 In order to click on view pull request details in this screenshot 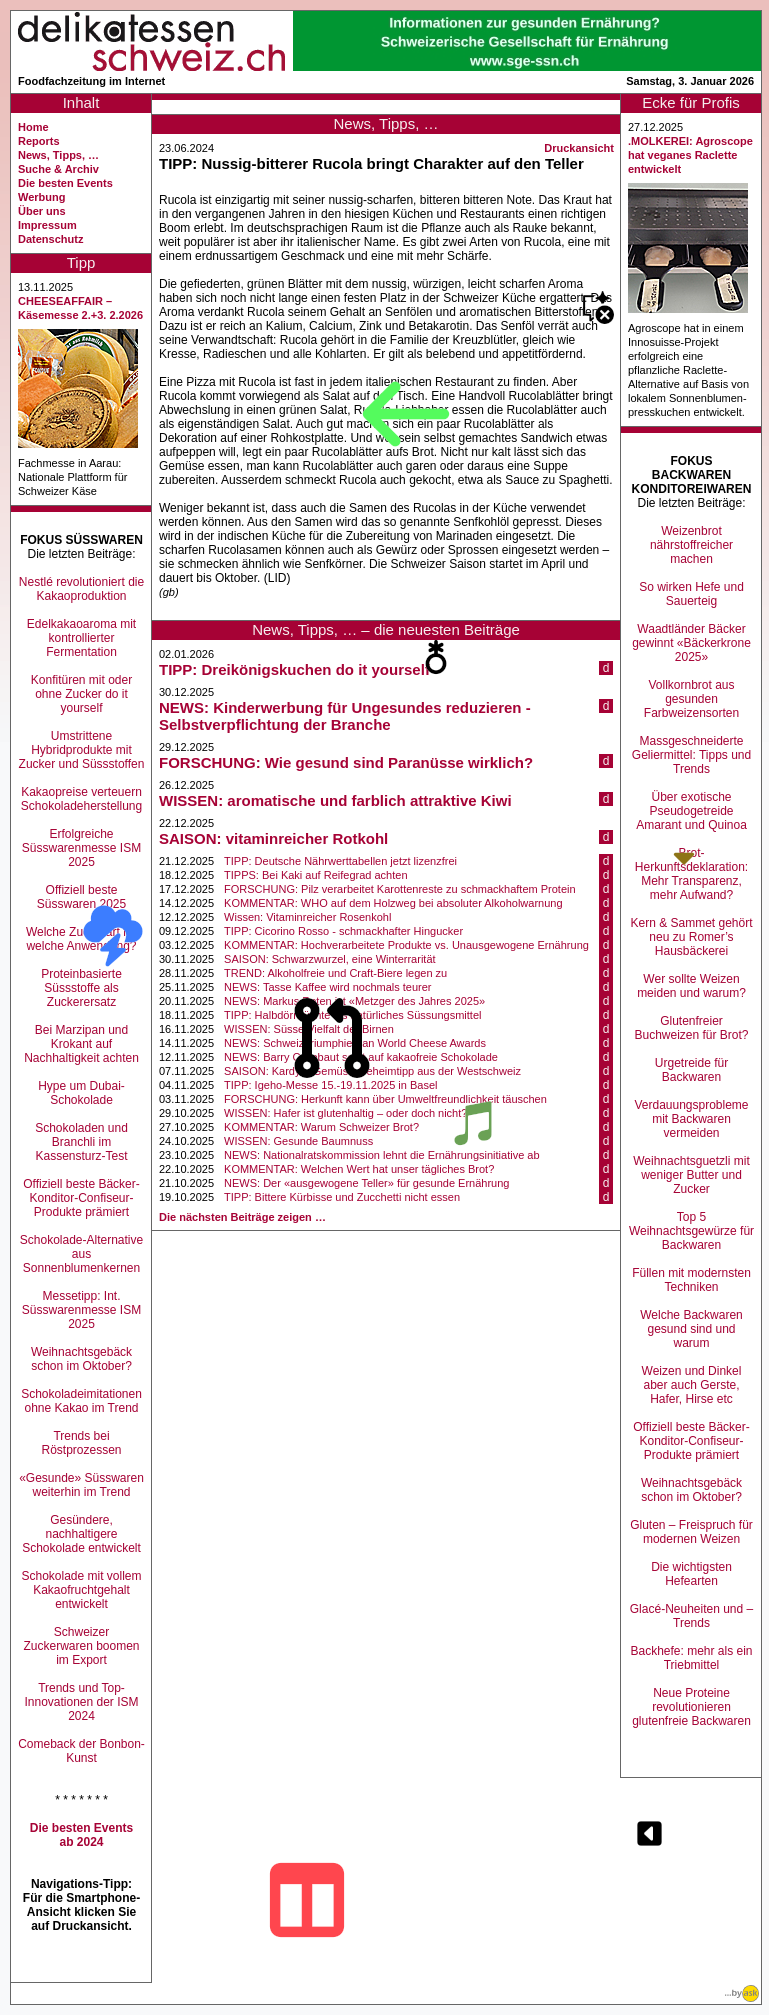, I will do `click(332, 1038)`.